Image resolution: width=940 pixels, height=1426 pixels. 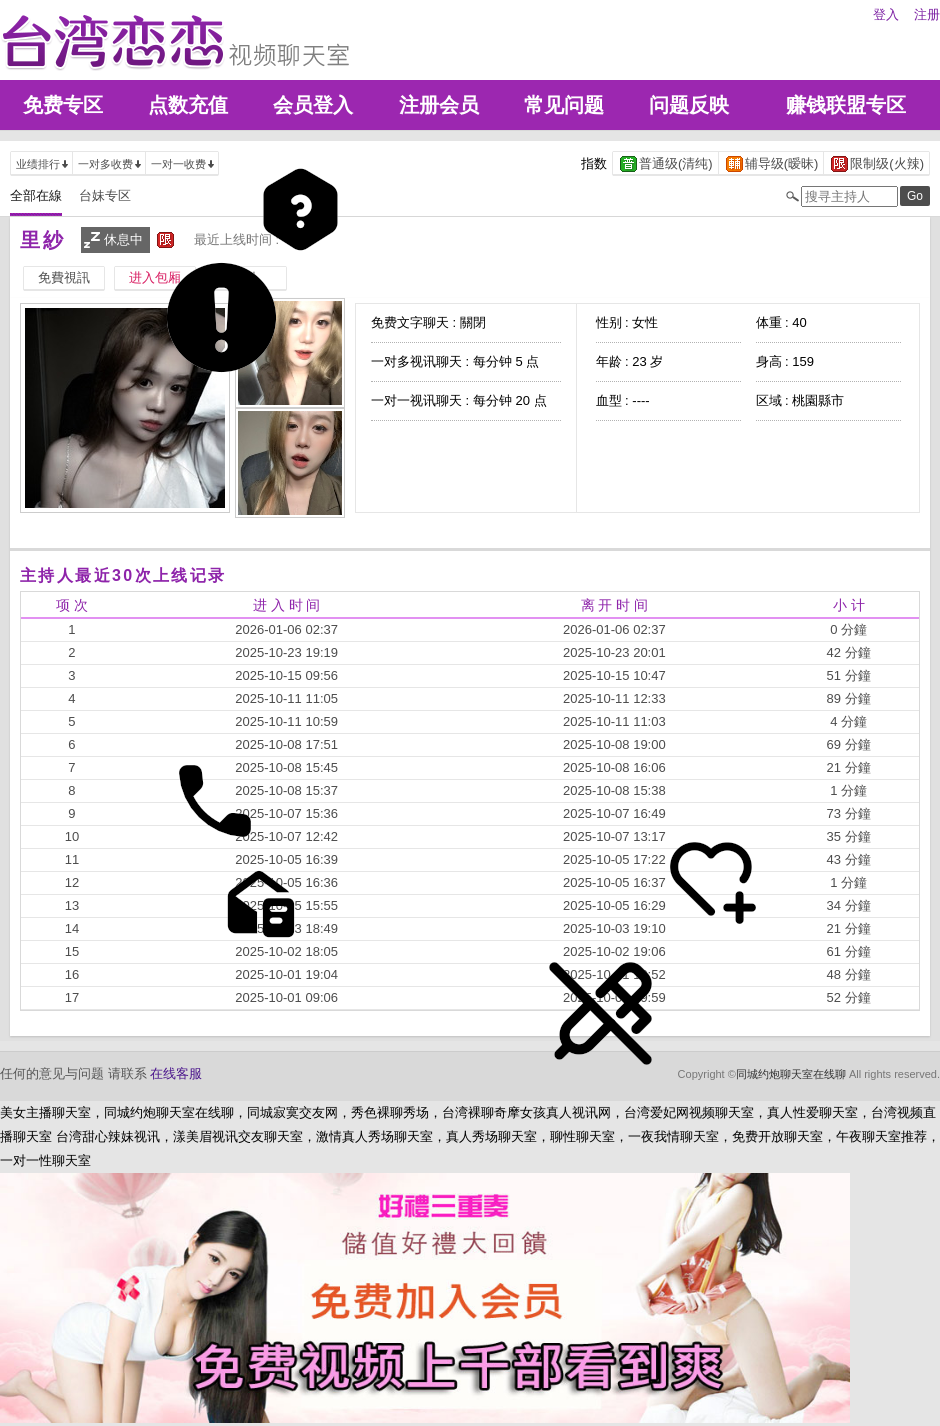 I want to click on indicates an error or problem has occurred, so click(x=221, y=317).